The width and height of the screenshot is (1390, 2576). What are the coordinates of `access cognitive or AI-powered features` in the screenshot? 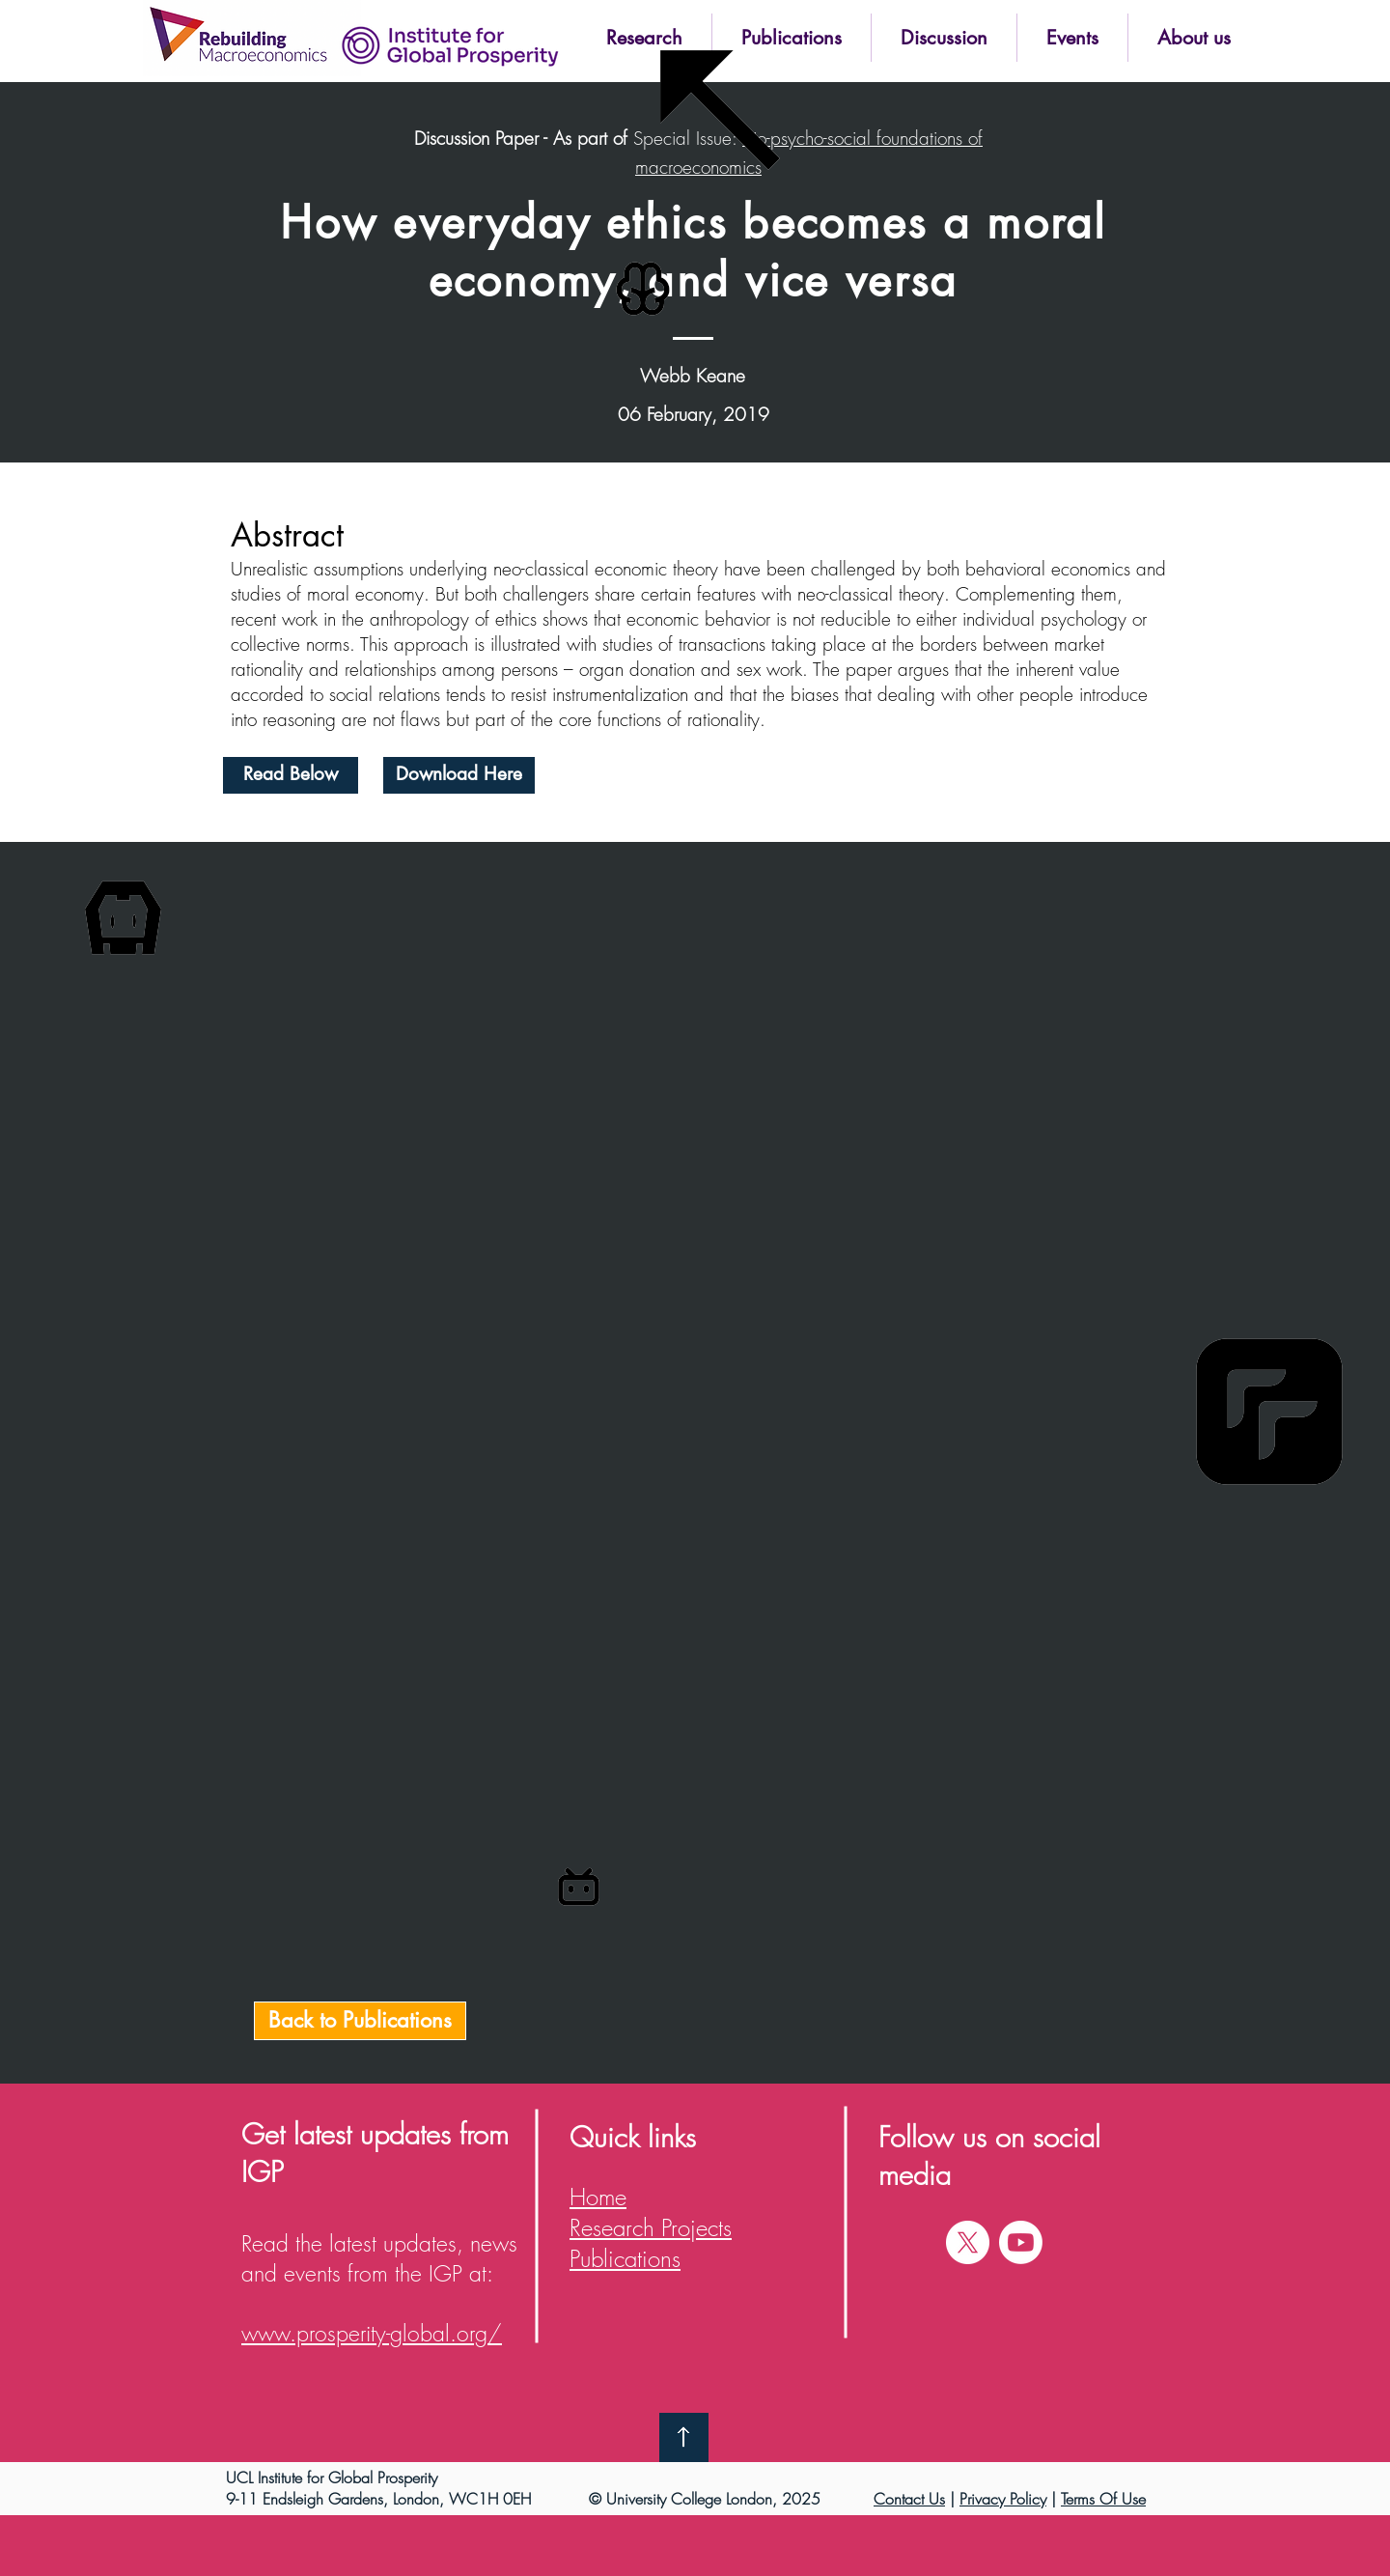 It's located at (643, 289).